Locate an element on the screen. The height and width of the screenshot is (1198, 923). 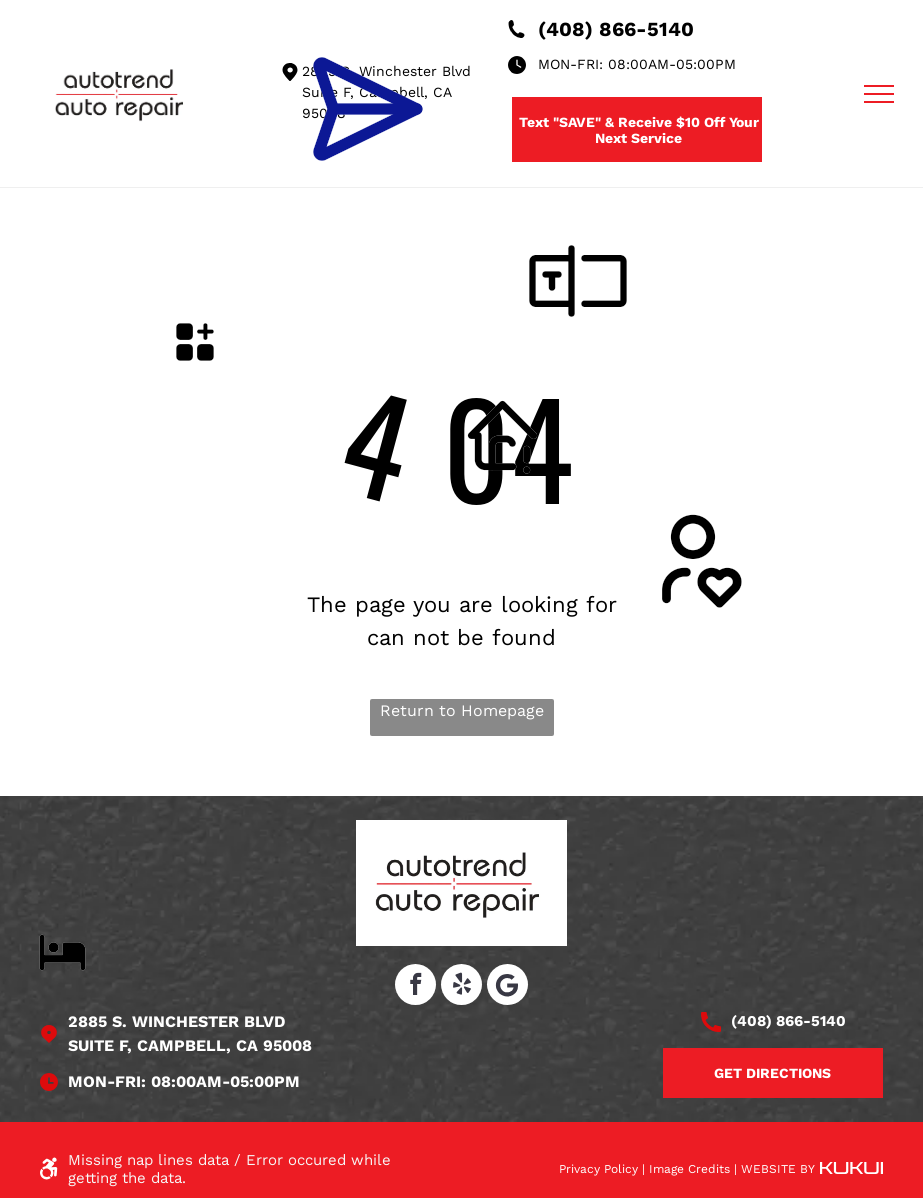
add user to favorites is located at coordinates (693, 559).